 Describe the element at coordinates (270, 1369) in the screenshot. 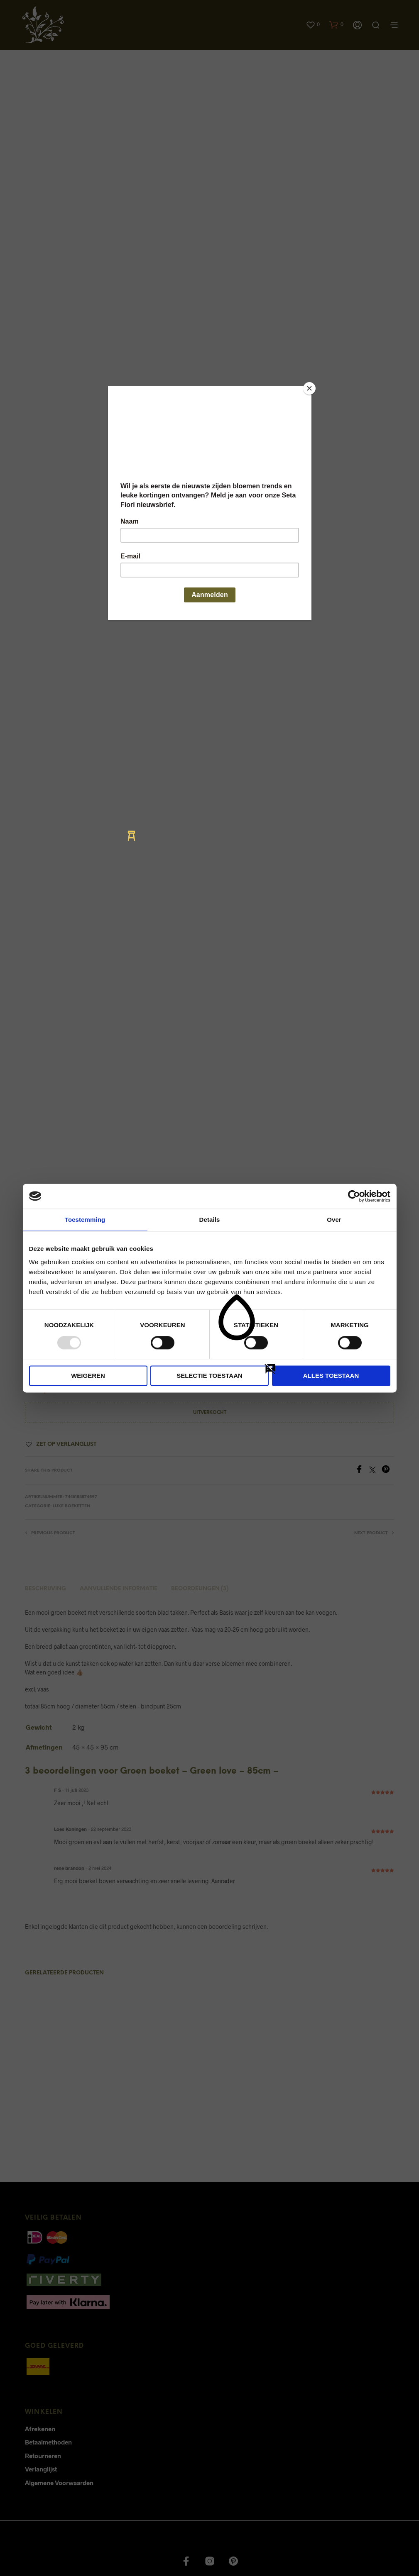

I see `mute or disable speaker notes` at that location.